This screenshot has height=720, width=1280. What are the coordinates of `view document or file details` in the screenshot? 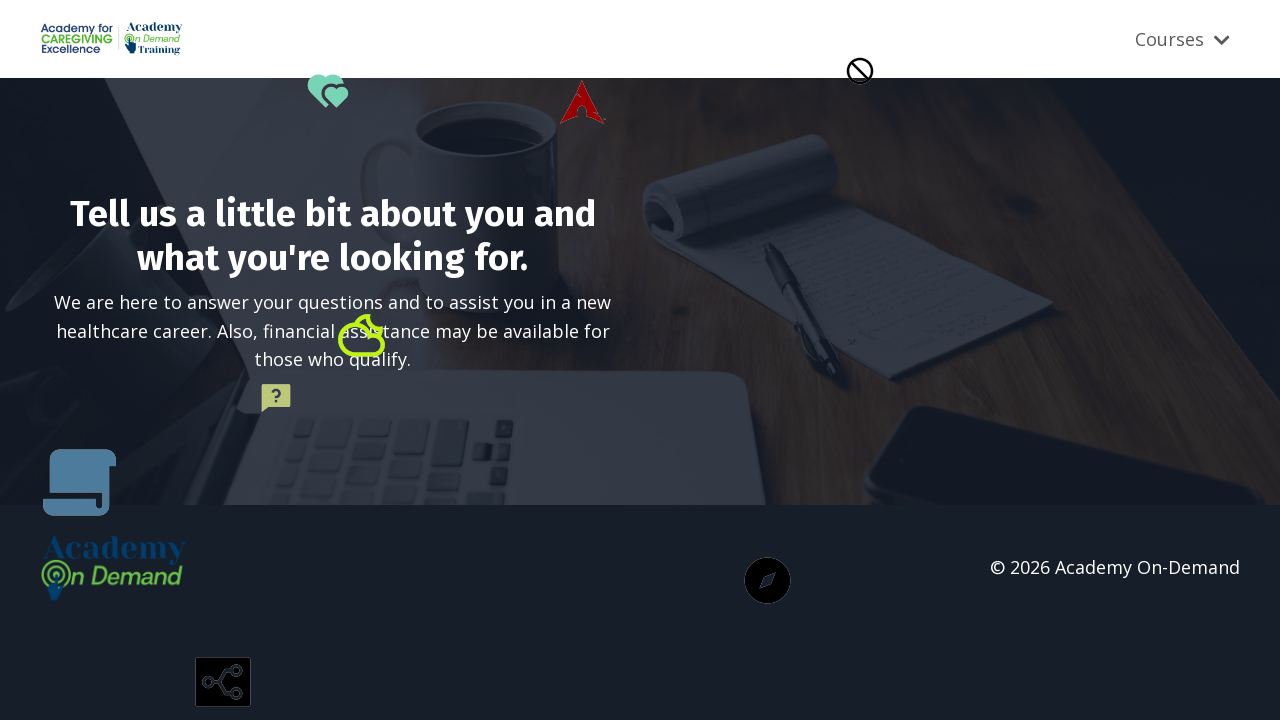 It's located at (79, 482).